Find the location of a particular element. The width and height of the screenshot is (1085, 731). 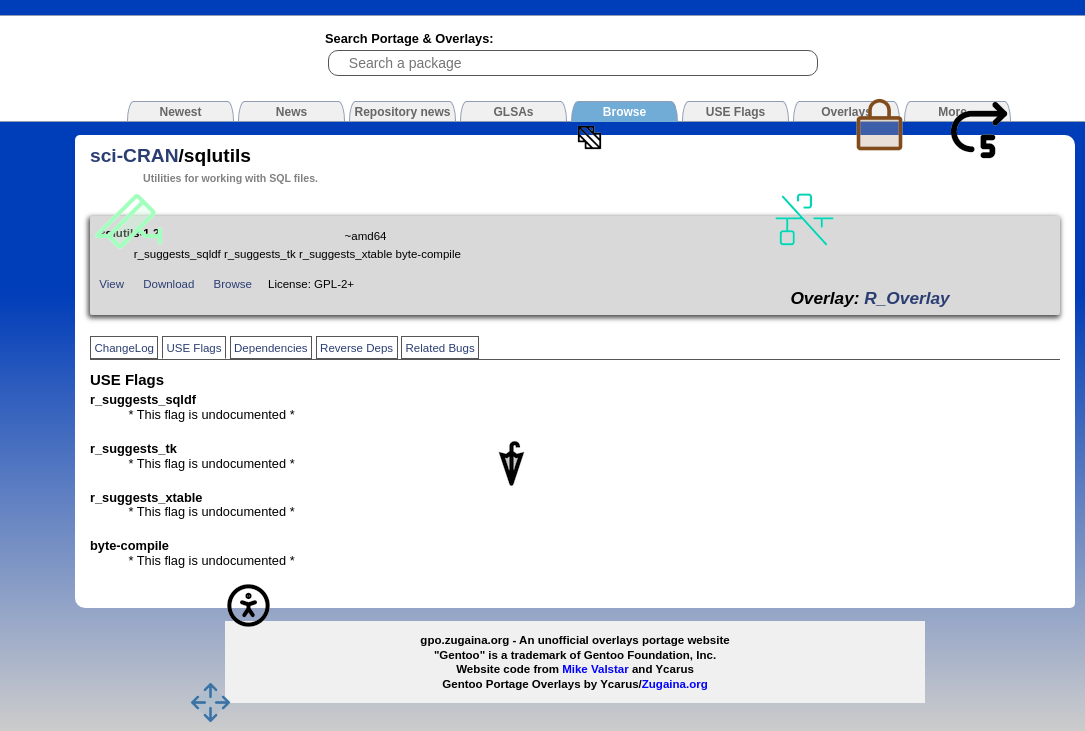

view weather protection or rain forecast is located at coordinates (511, 464).